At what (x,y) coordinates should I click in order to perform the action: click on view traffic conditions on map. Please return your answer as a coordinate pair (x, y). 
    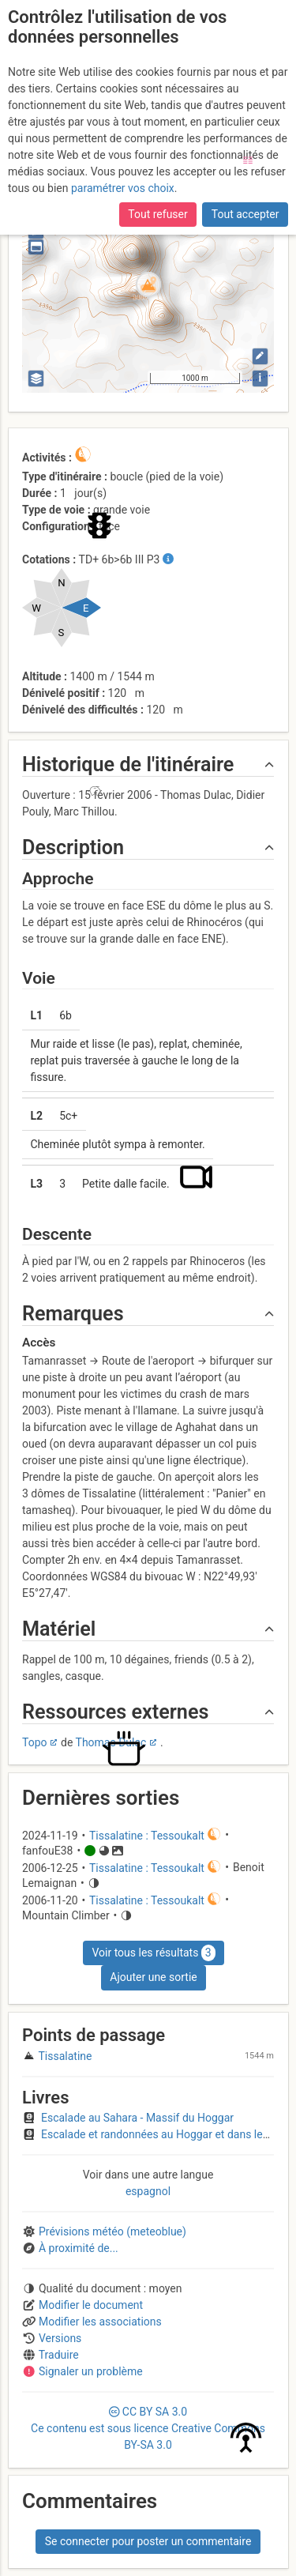
    Looking at the image, I should click on (99, 525).